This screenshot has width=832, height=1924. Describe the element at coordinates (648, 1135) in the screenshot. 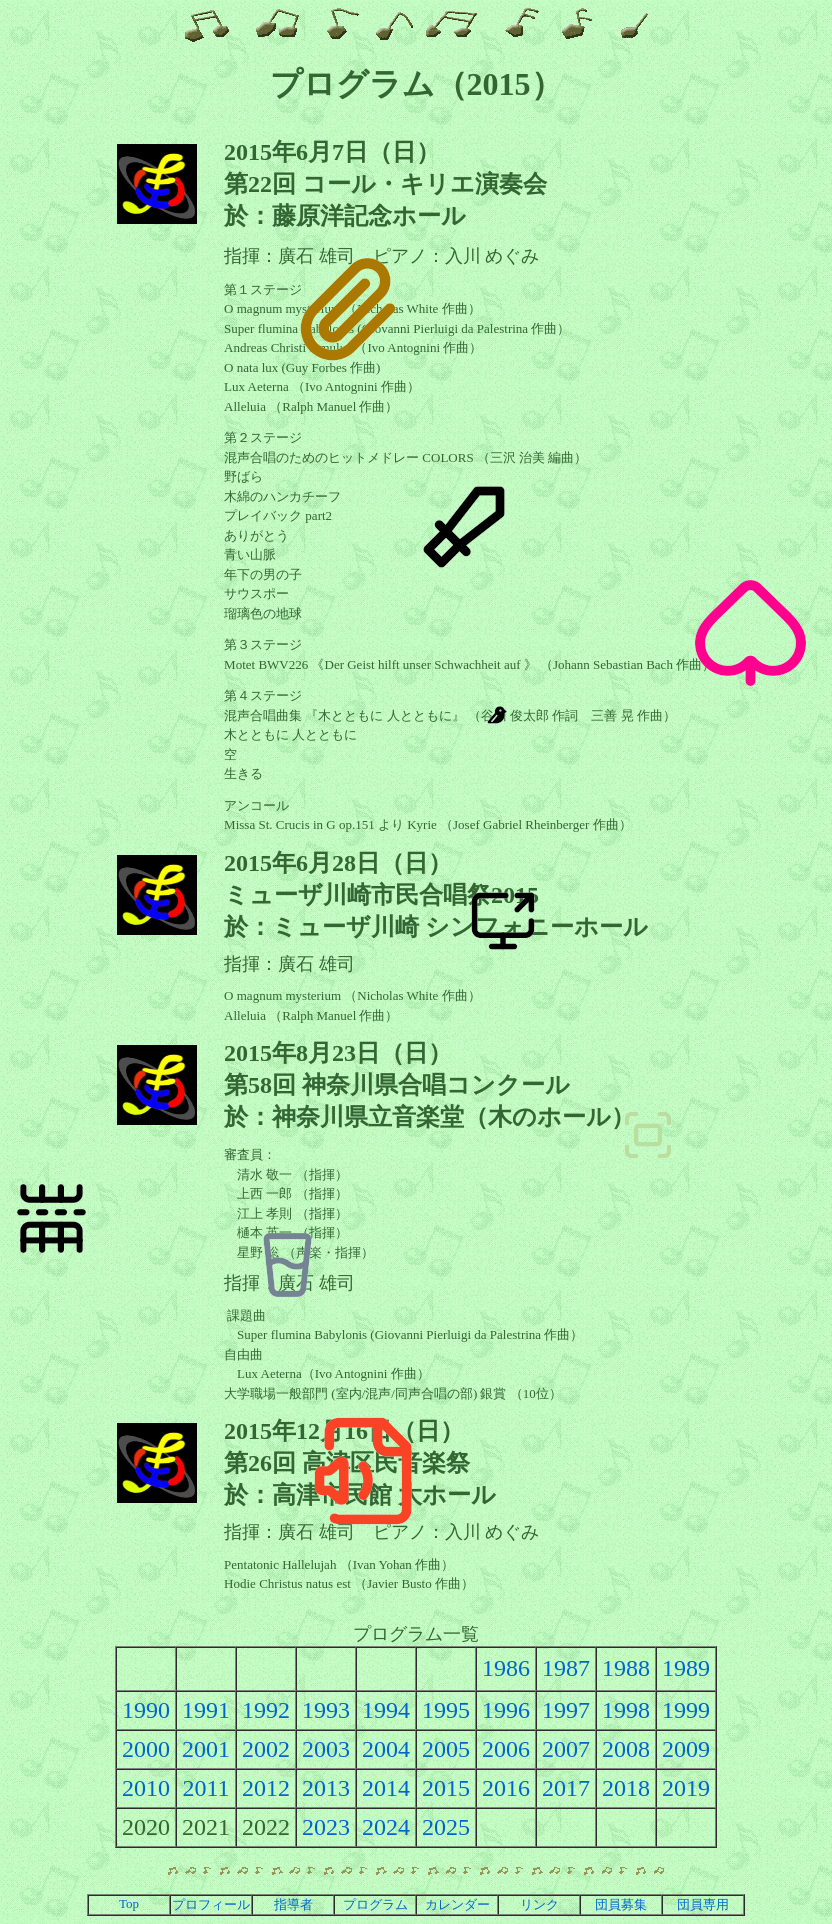

I see `expand content to fullscreen mode` at that location.